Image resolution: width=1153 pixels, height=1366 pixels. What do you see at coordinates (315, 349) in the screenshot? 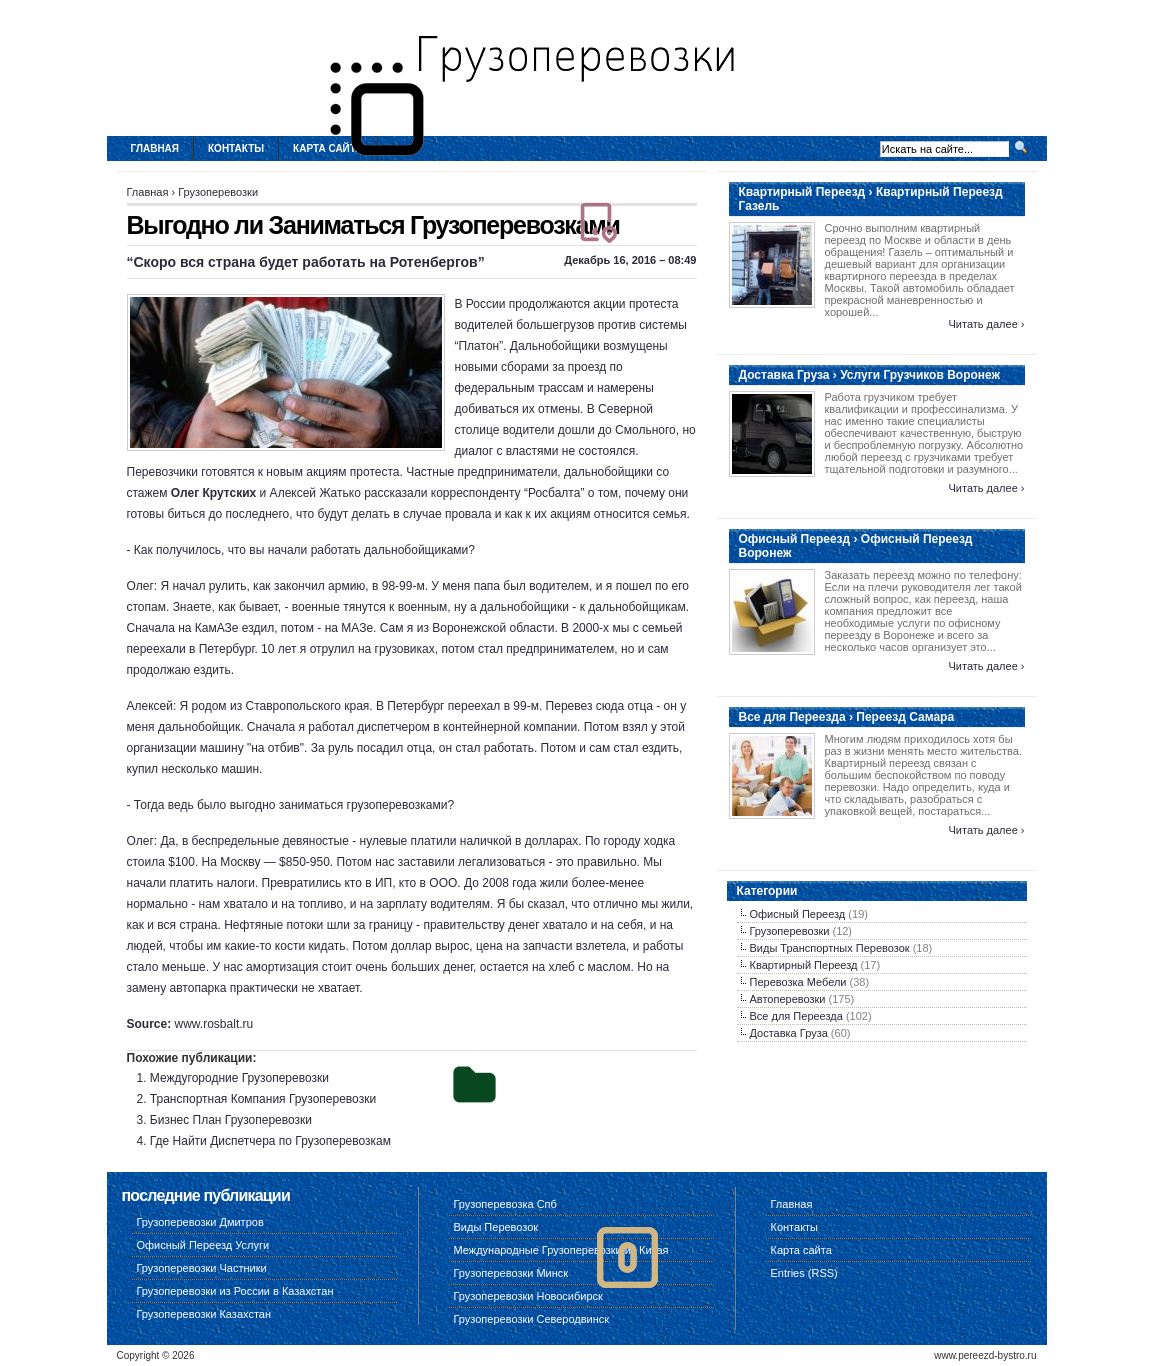
I see `apply texture or pattern to selection` at bounding box center [315, 349].